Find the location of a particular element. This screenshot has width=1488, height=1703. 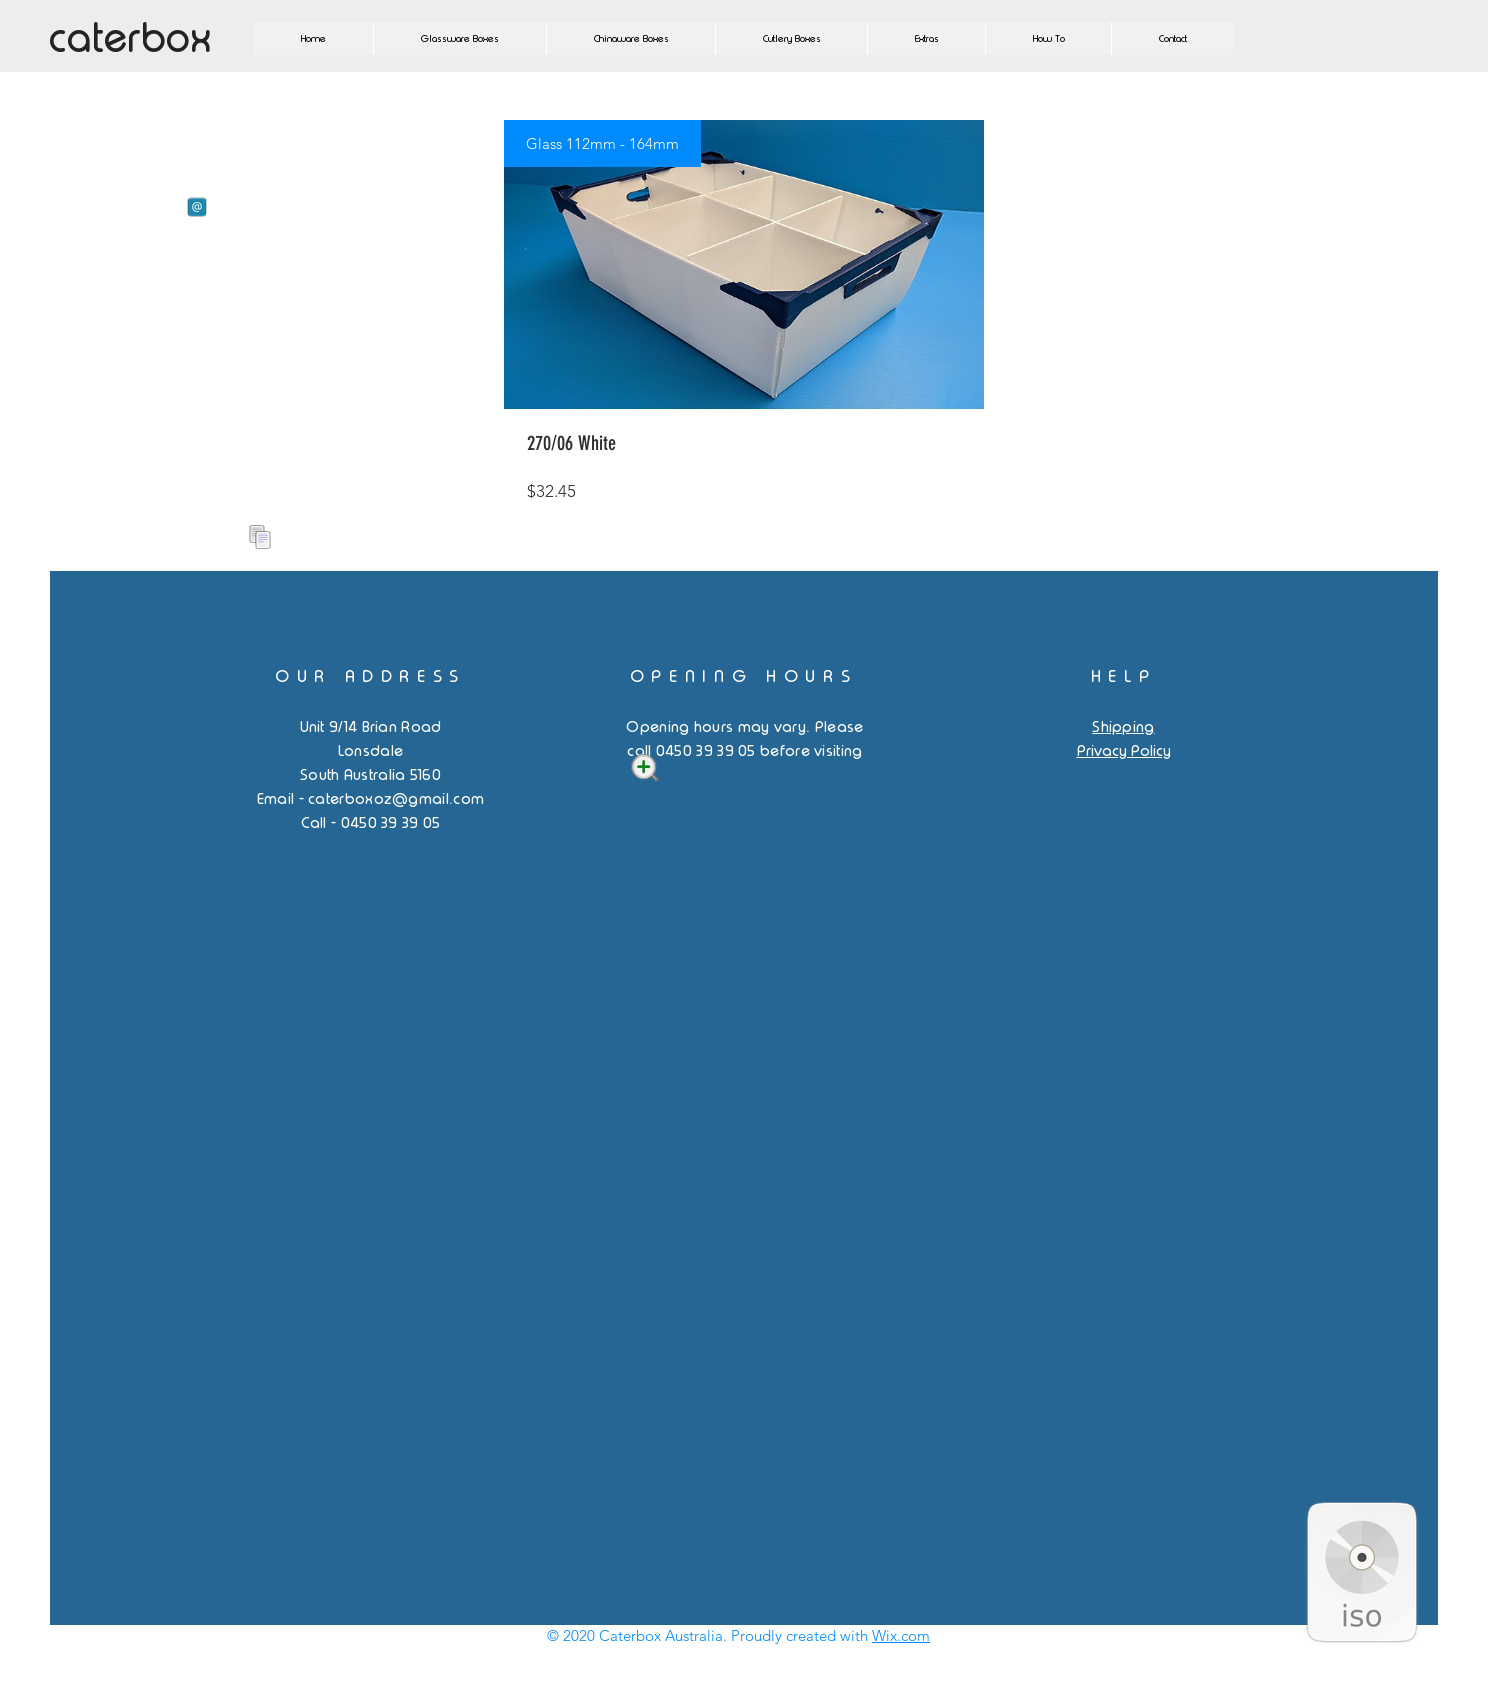

zoom in on the current view is located at coordinates (645, 768).